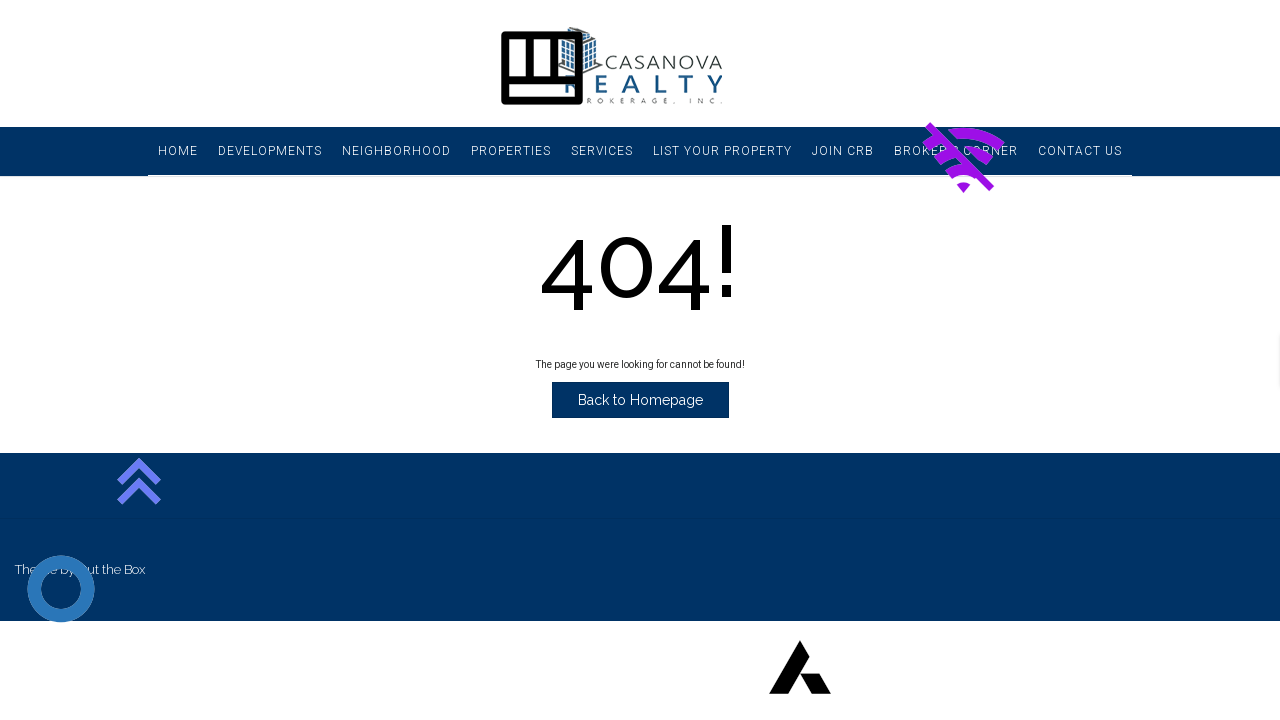  I want to click on view data in table format, so click(542, 68).